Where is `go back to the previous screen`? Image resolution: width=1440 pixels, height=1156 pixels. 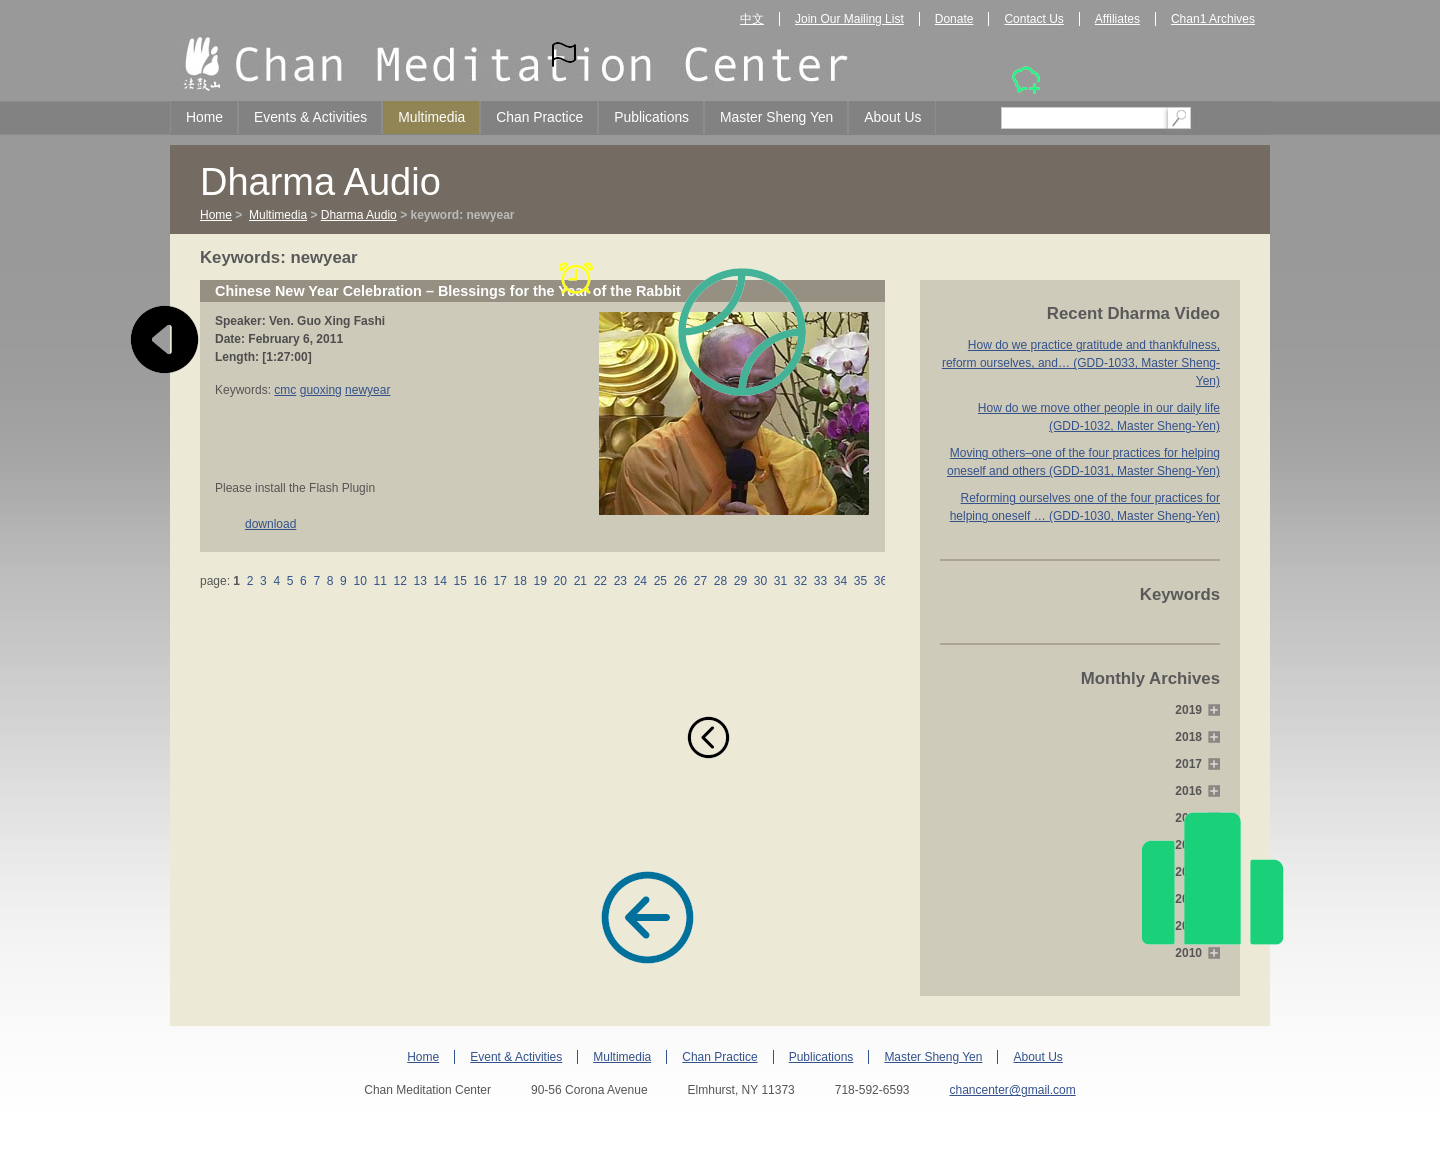
go back to the previous screen is located at coordinates (647, 917).